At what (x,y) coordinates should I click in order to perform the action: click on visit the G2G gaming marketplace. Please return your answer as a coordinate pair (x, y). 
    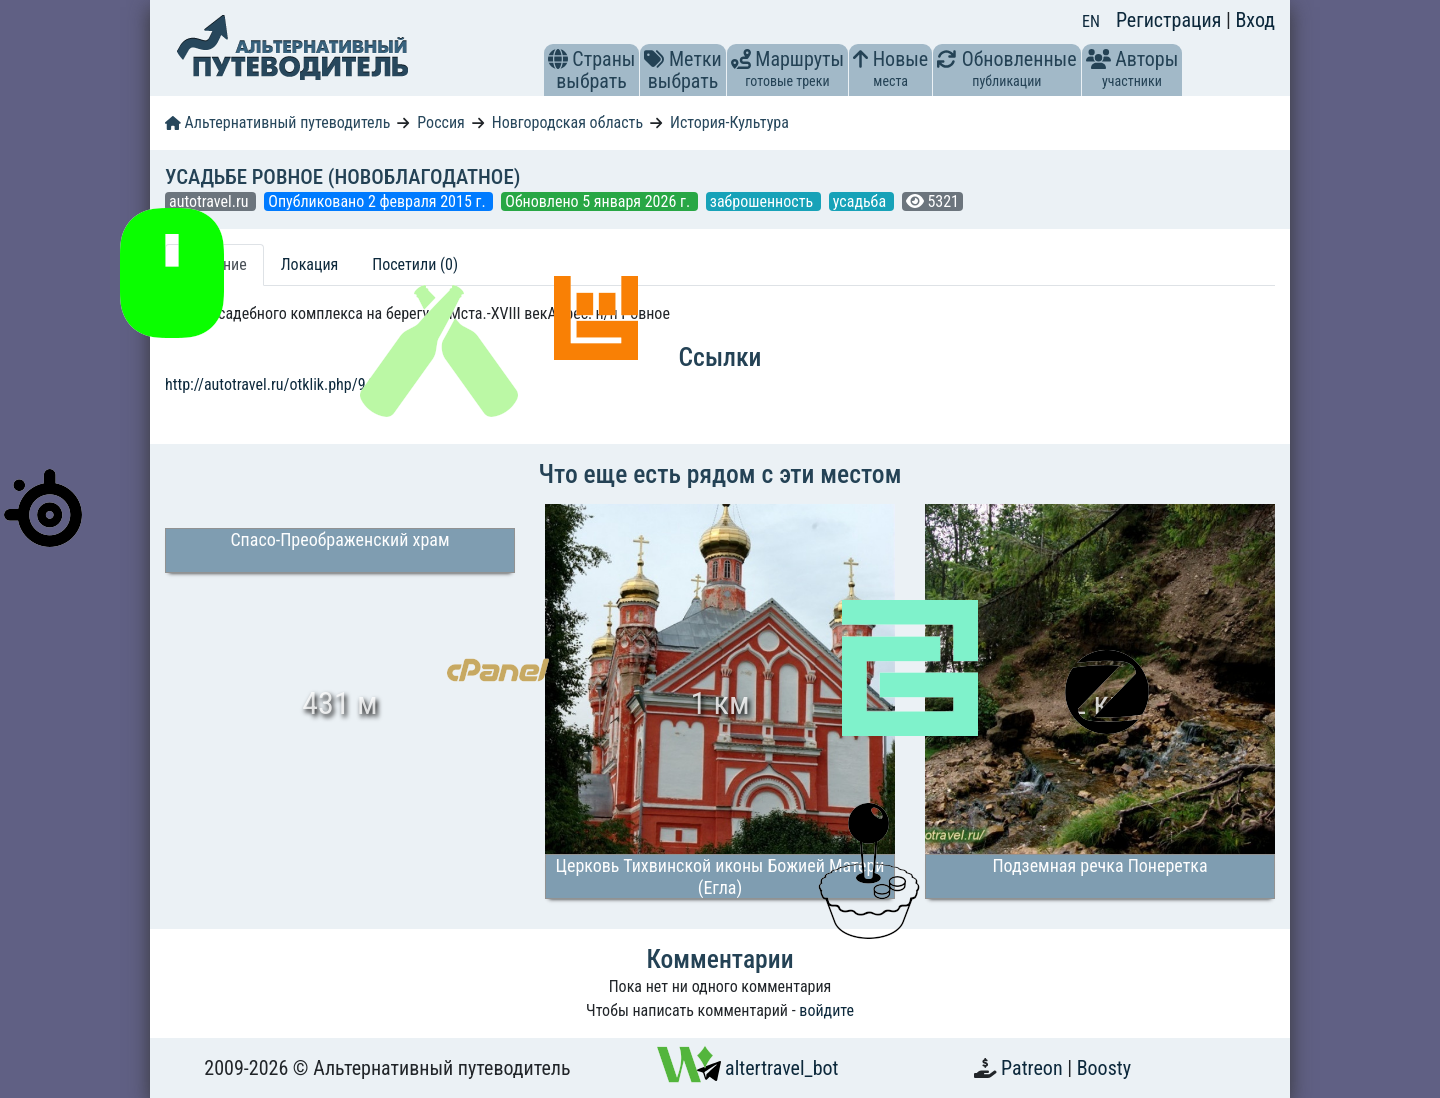
    Looking at the image, I should click on (910, 668).